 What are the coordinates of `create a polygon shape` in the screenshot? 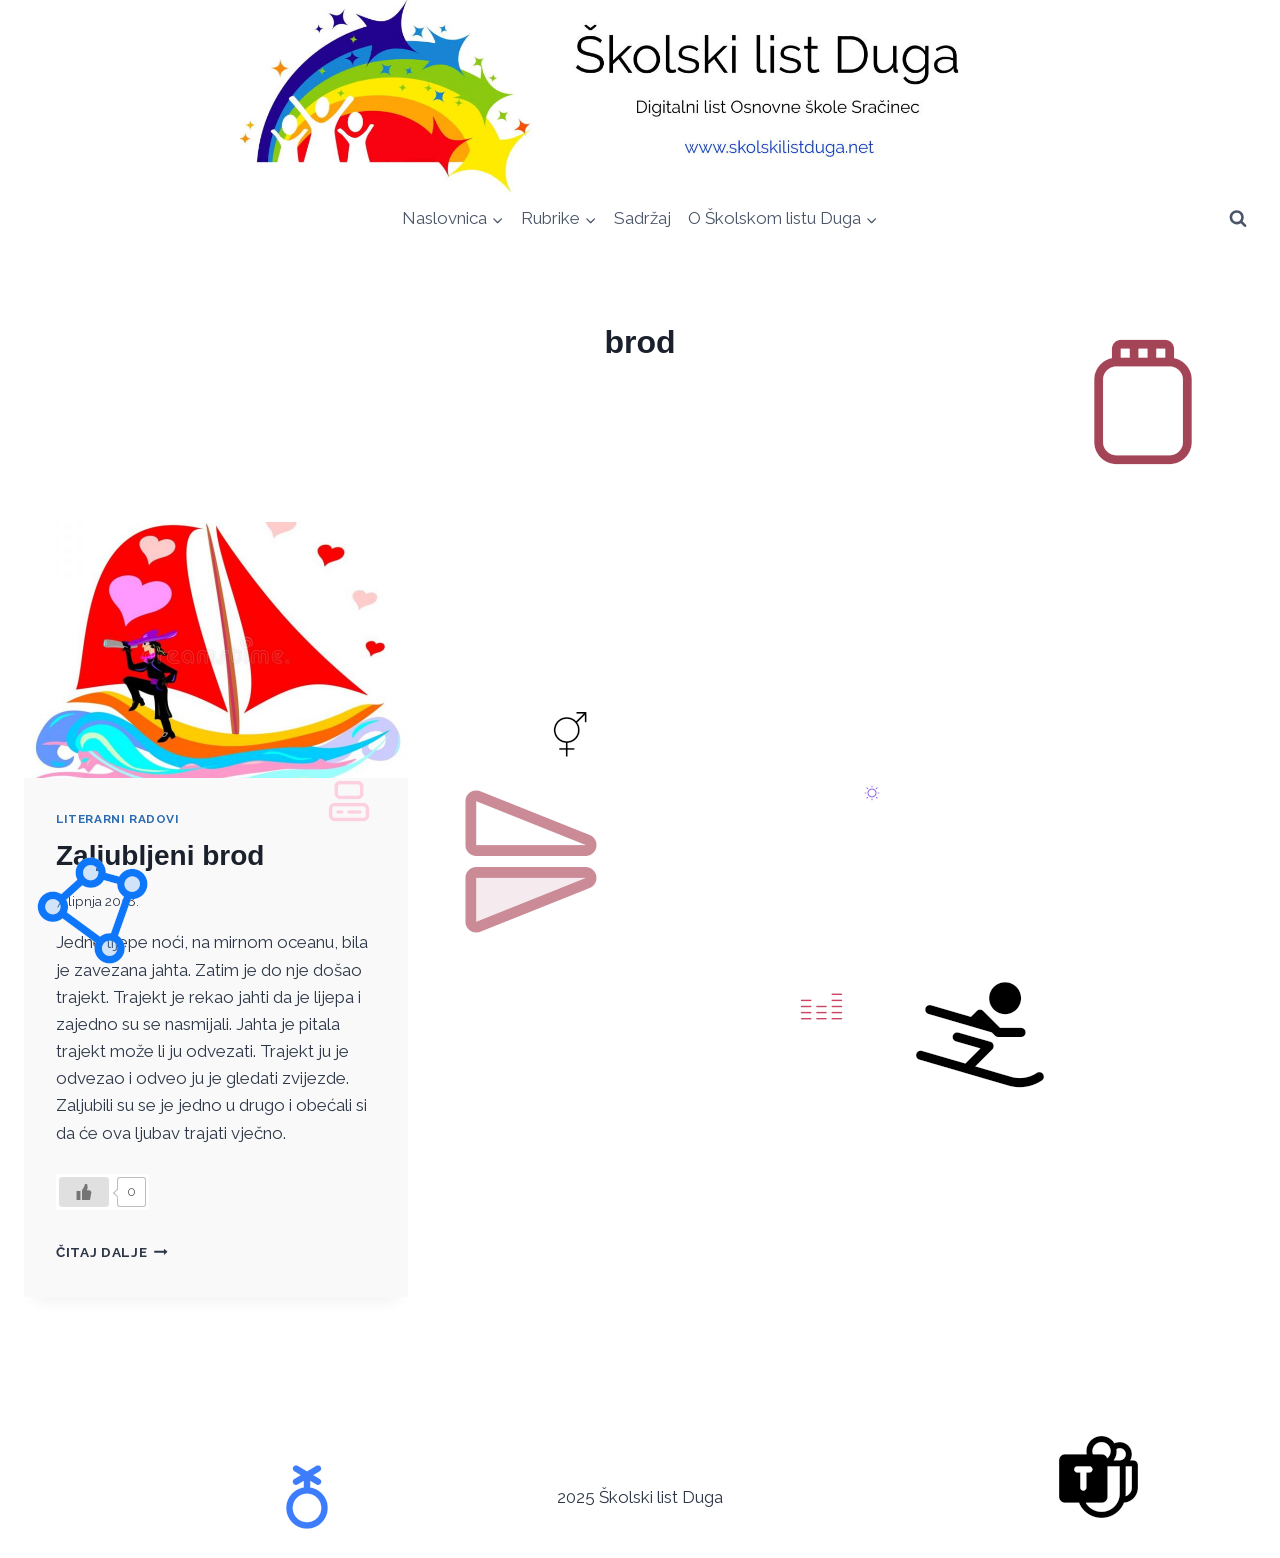 It's located at (94, 910).